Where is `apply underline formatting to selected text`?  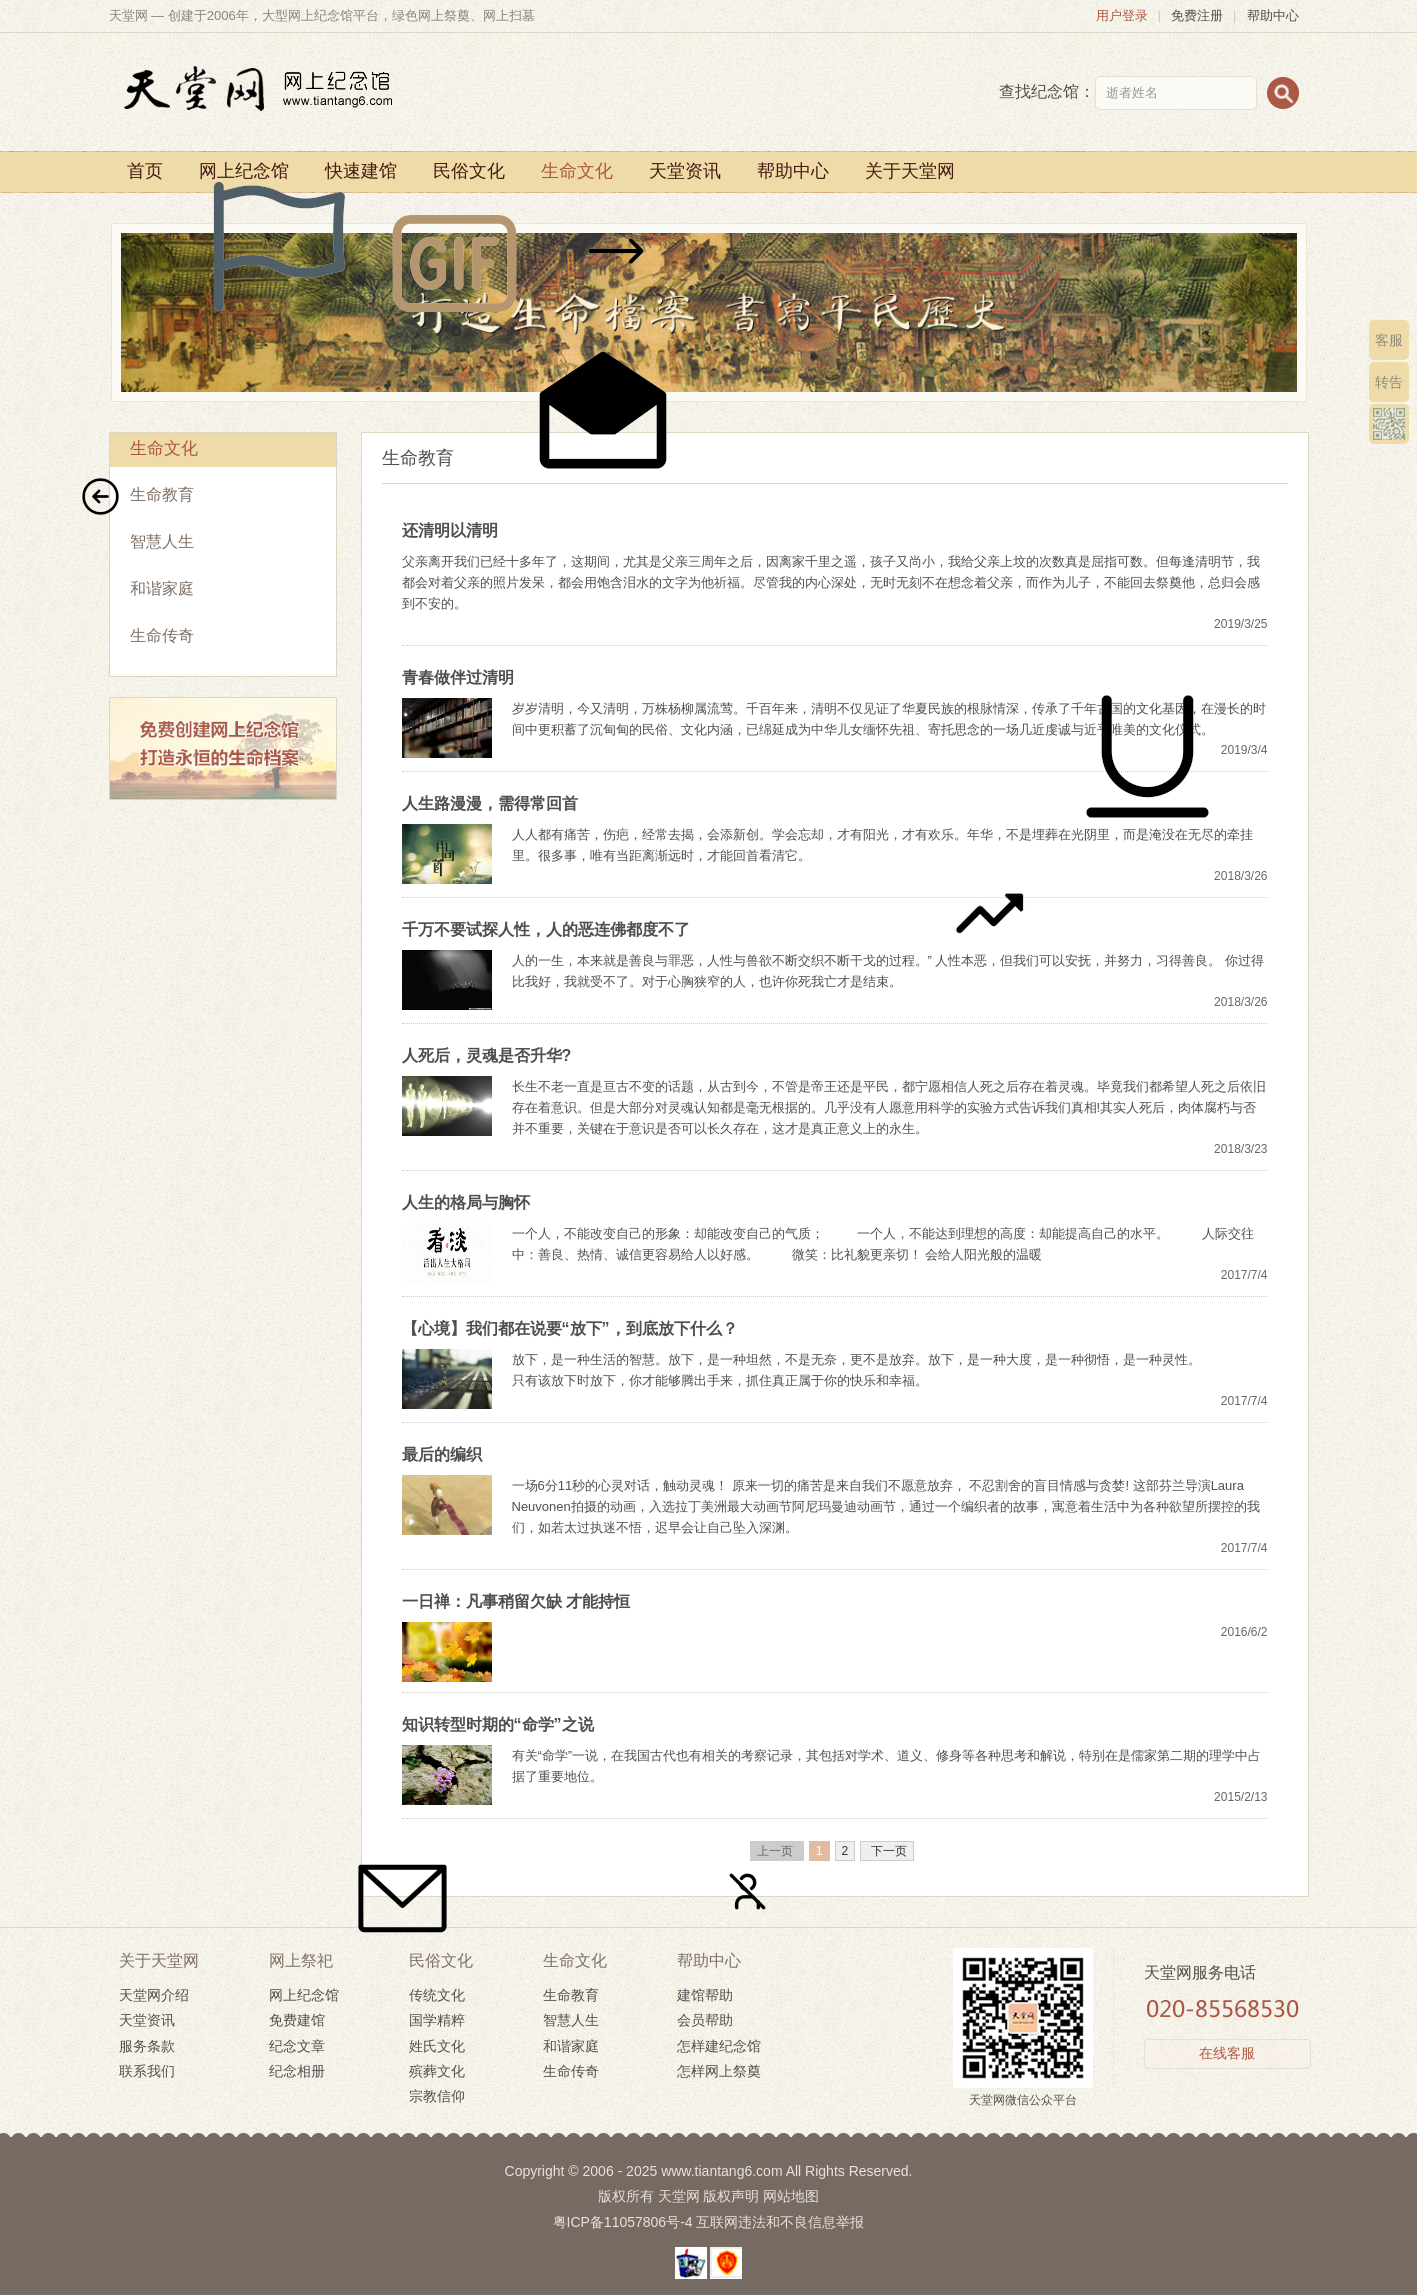
apply underline formatting to selected text is located at coordinates (1147, 756).